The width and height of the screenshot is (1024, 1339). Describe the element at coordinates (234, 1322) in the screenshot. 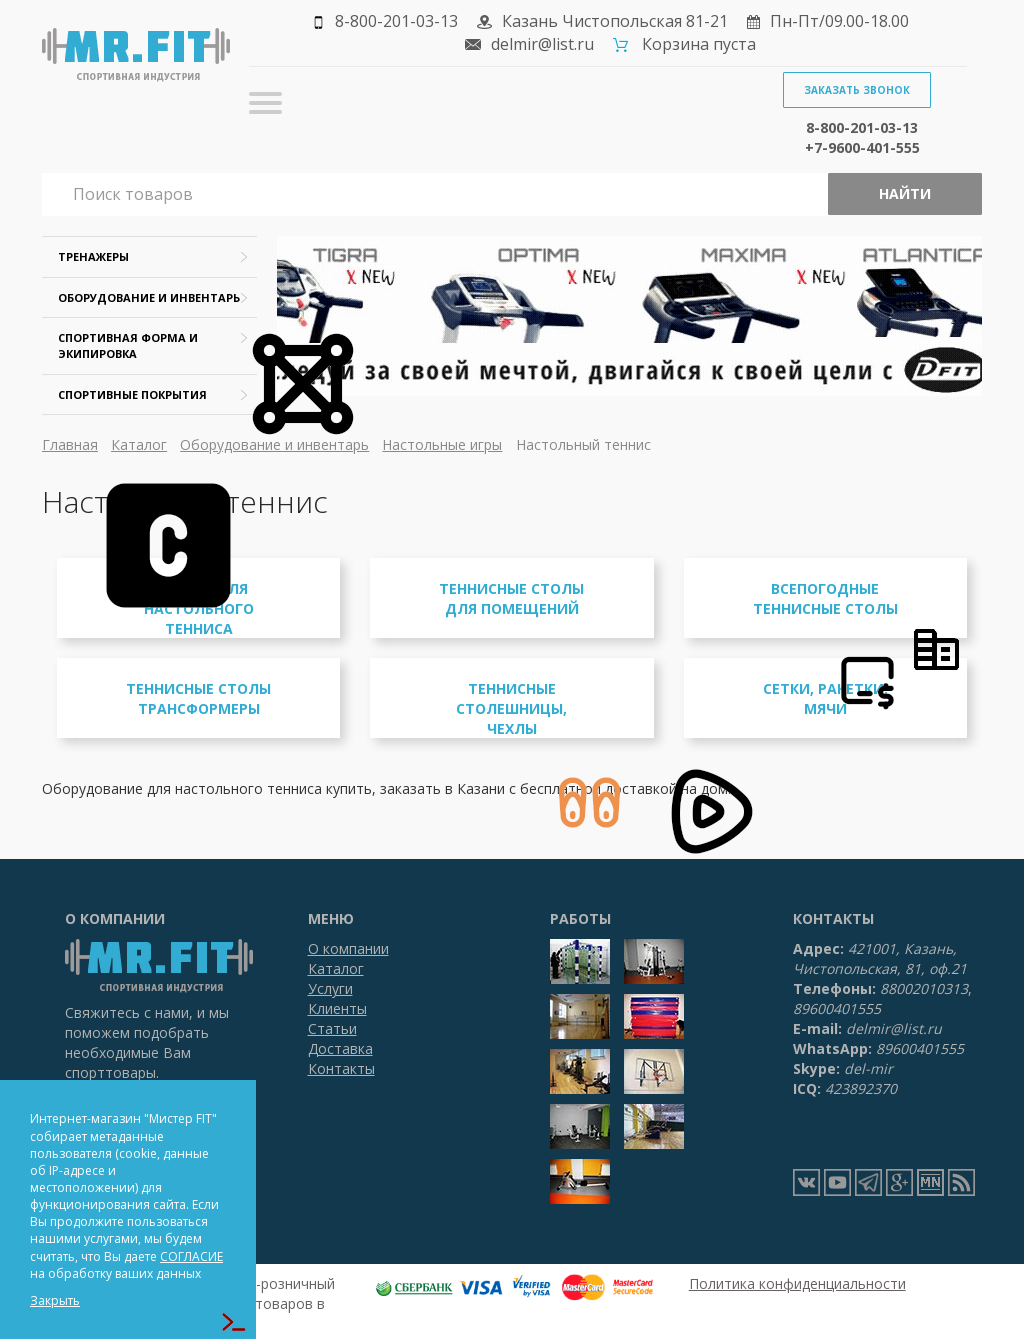

I see `open the command line terminal` at that location.